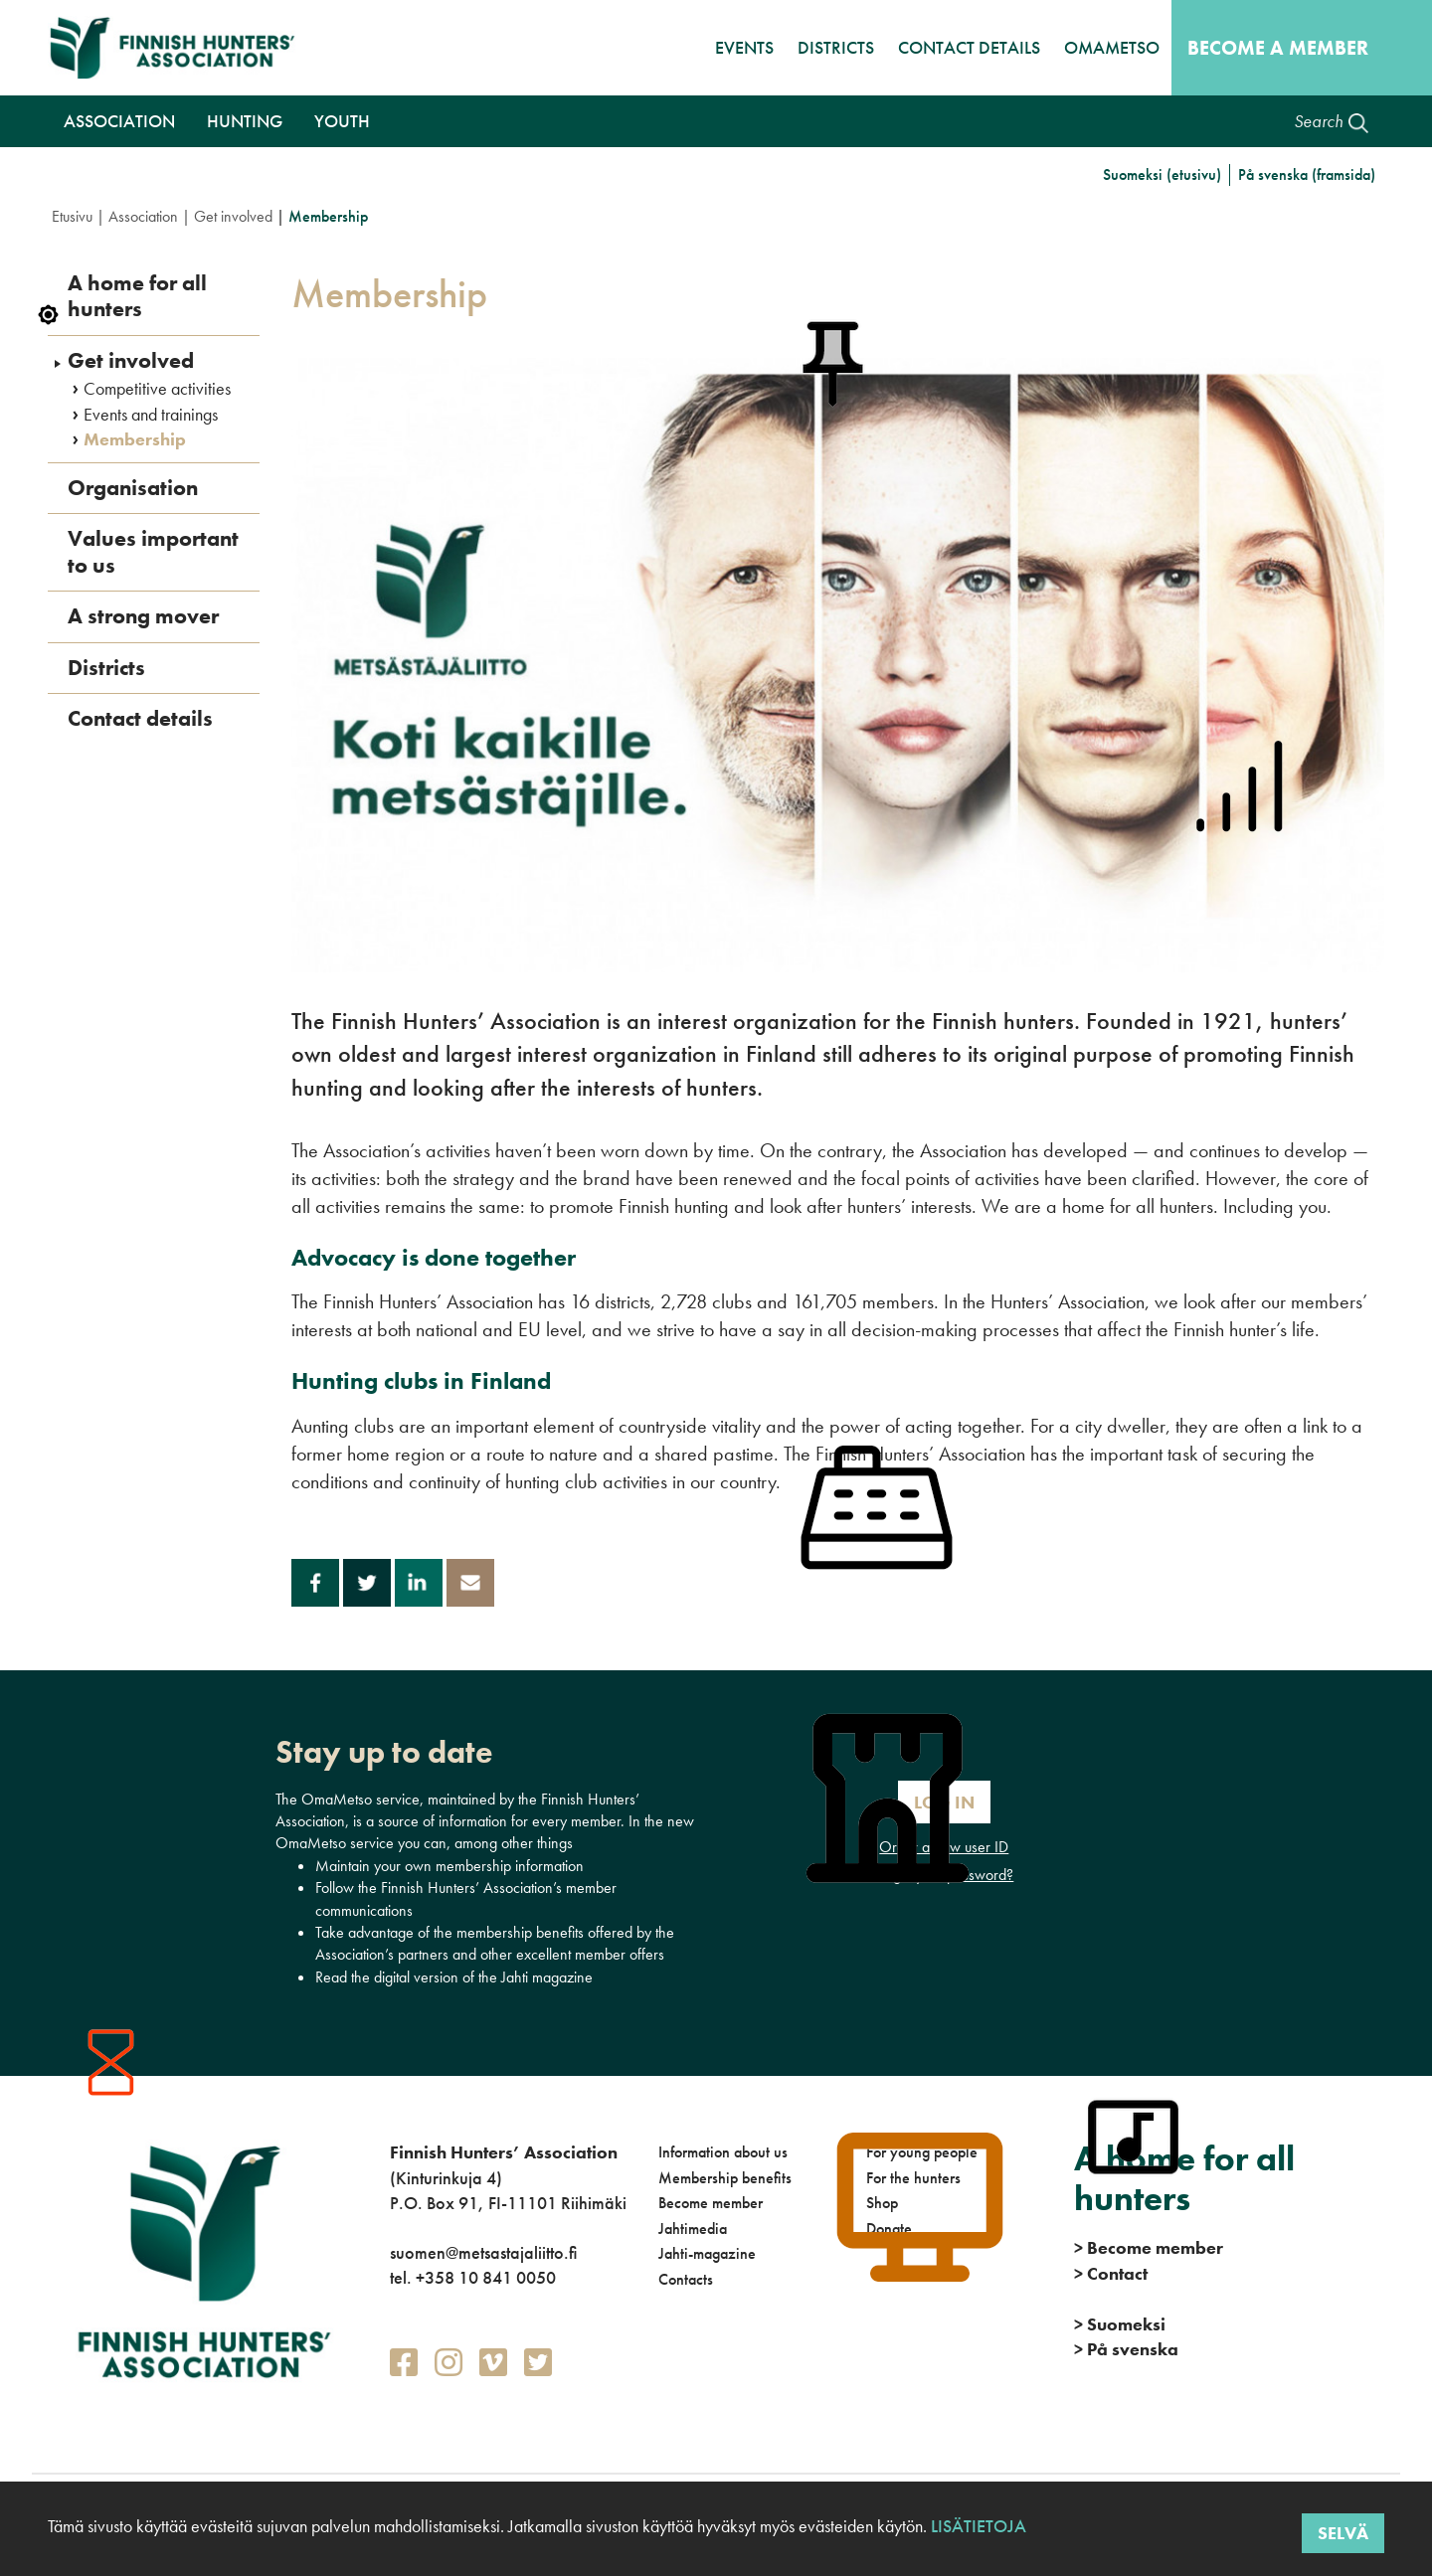 The width and height of the screenshot is (1432, 2576). Describe the element at coordinates (110, 2062) in the screenshot. I see `indicates loading or processing in progress` at that location.